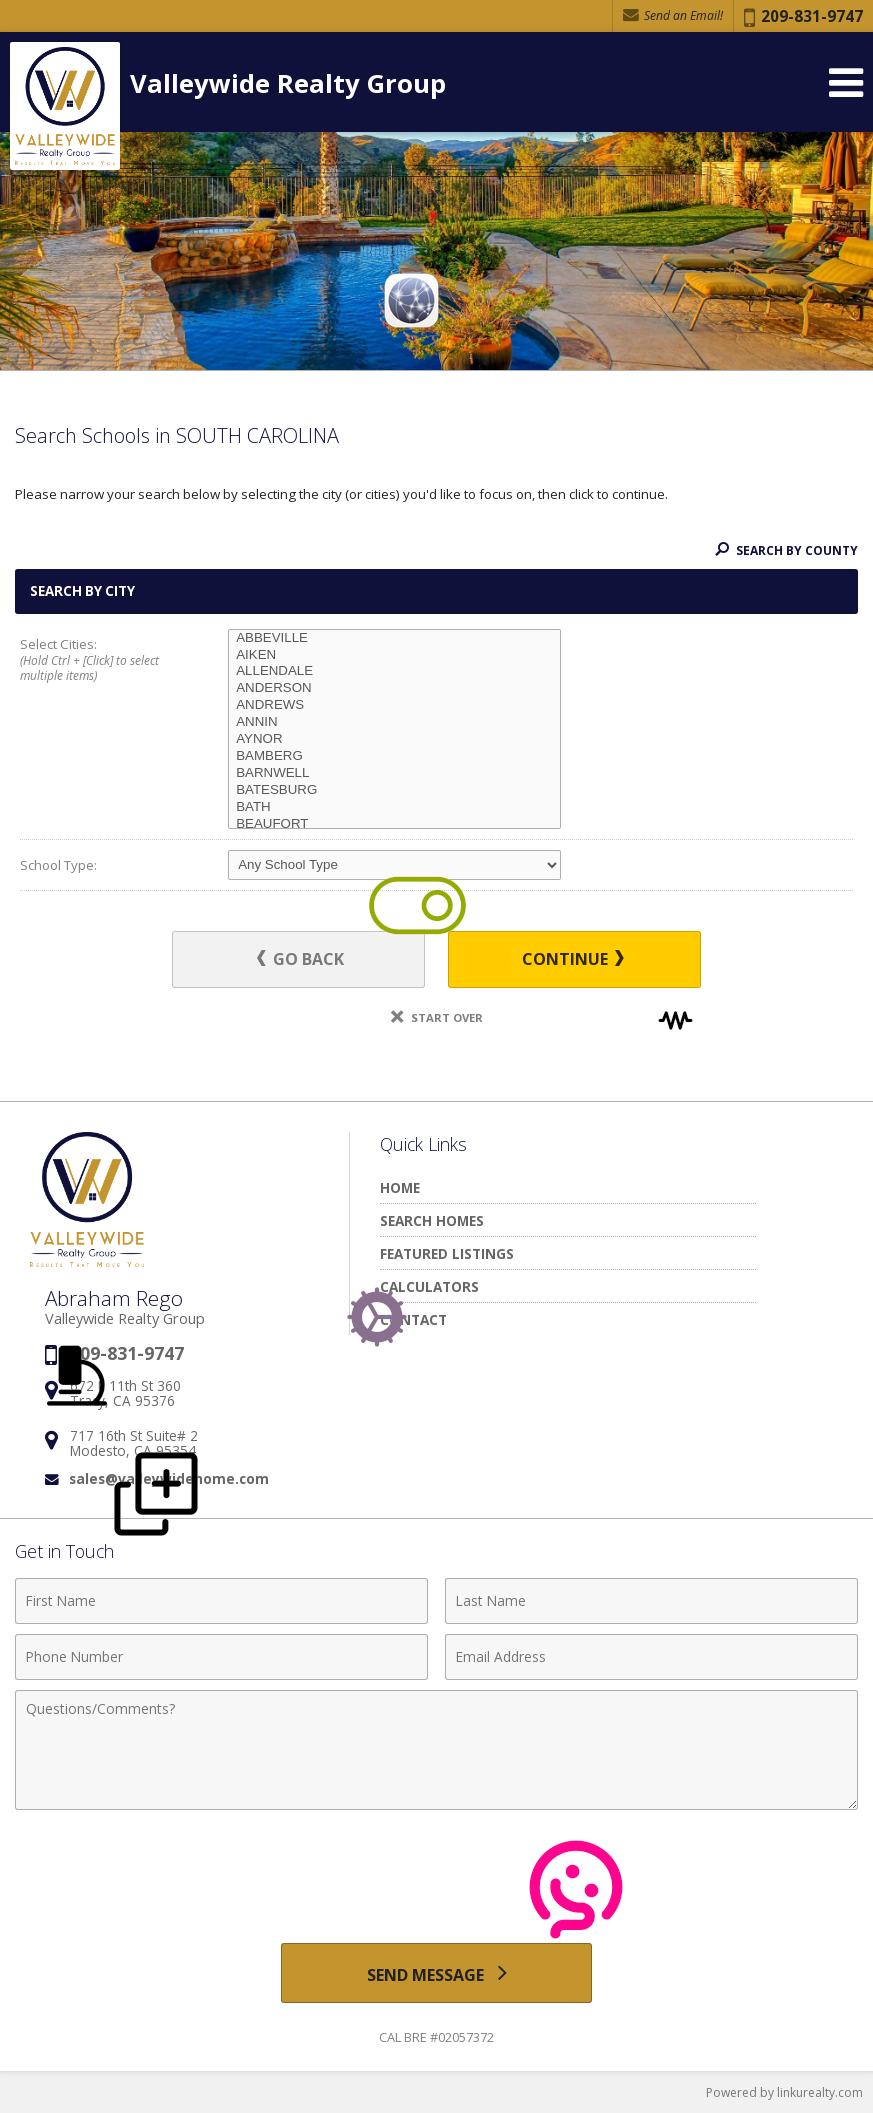  I want to click on access network file system or shared storage, so click(411, 300).